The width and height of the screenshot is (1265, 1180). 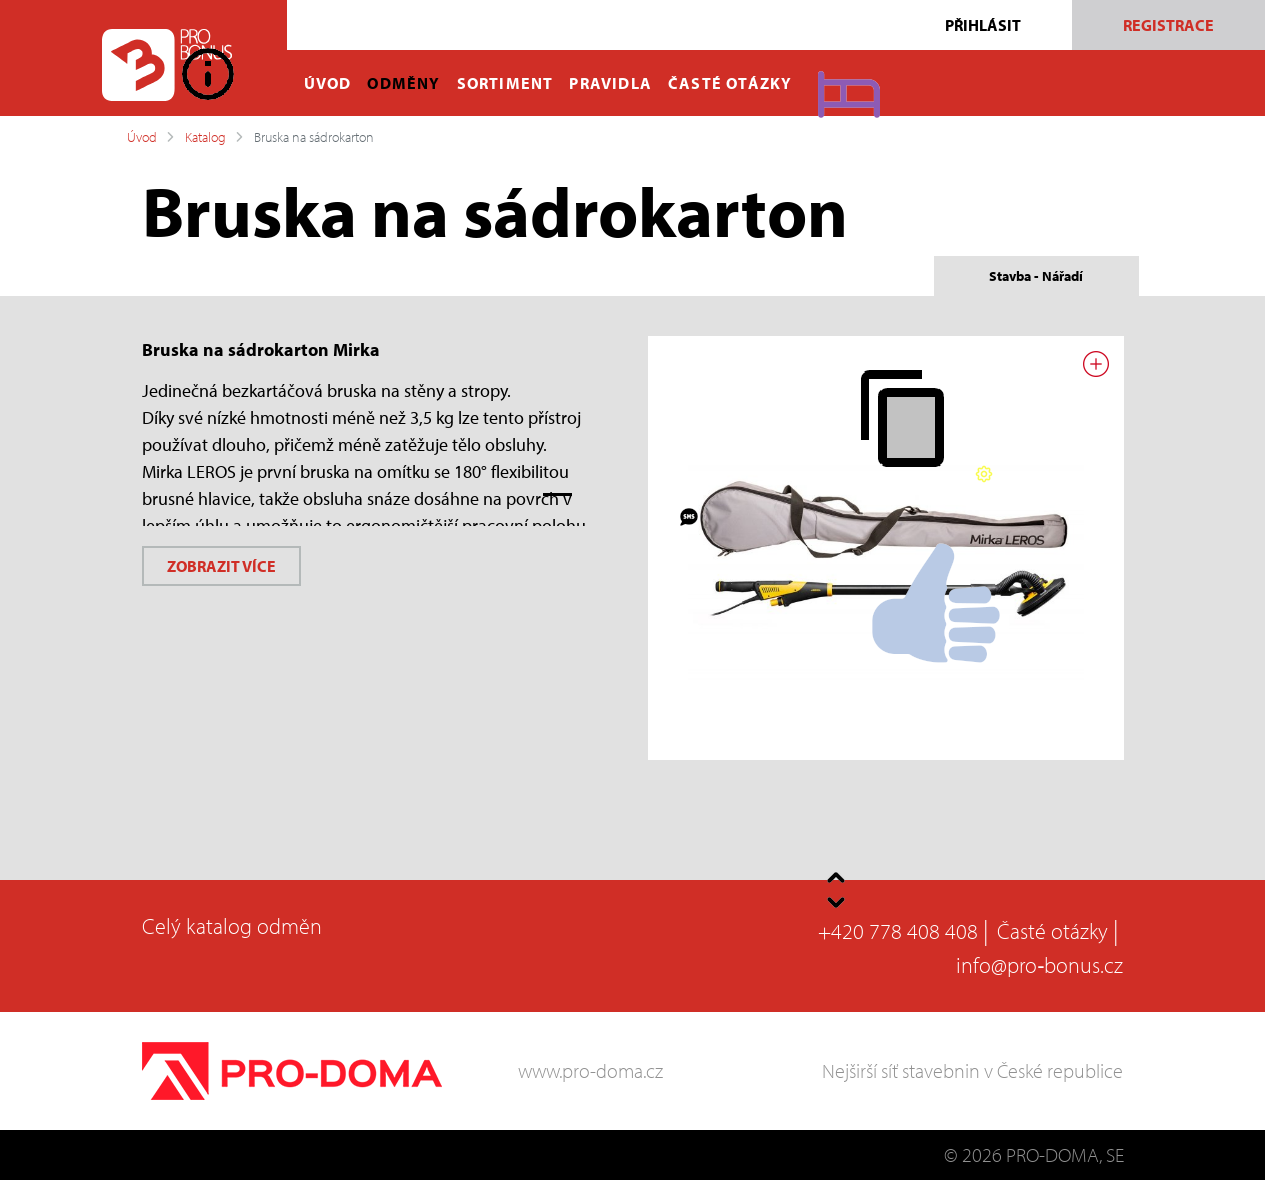 I want to click on open text messaging app, so click(x=689, y=517).